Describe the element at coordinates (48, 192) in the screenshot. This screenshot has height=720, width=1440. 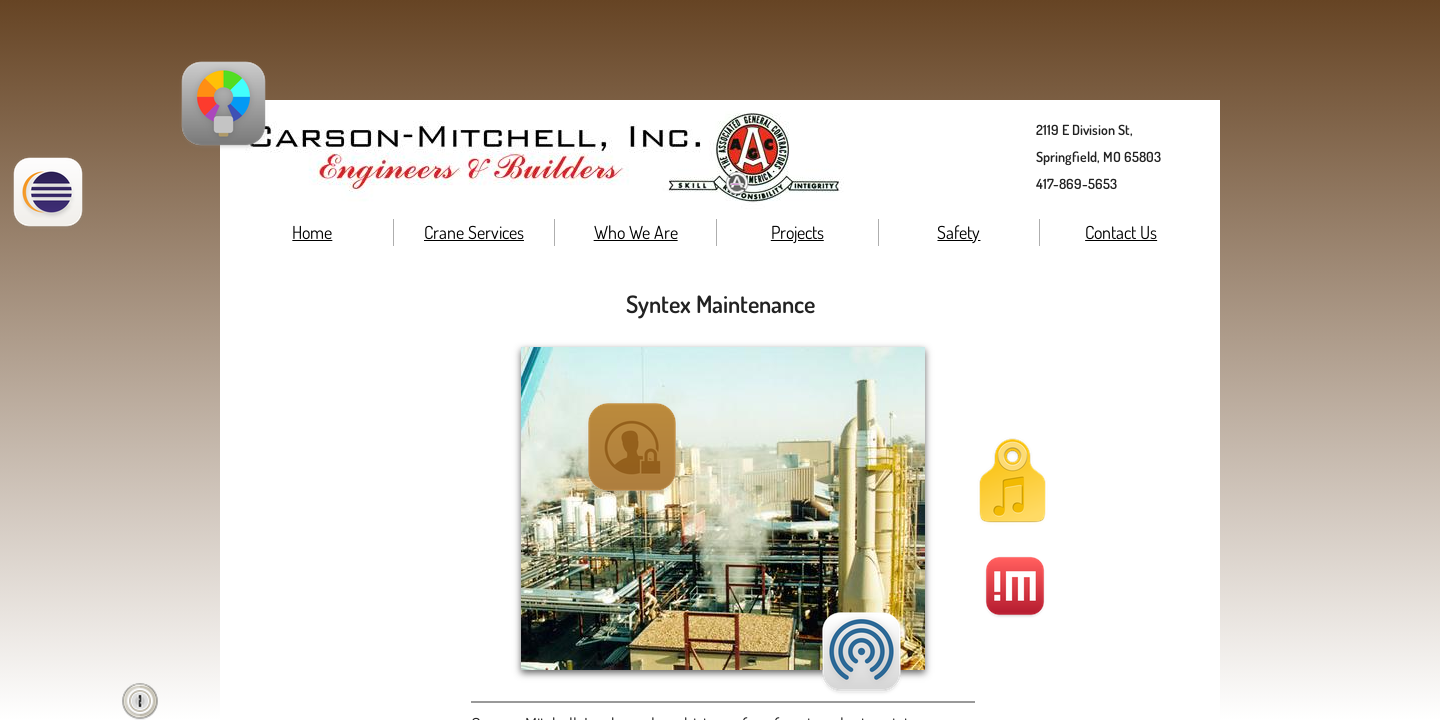
I see `open eclipse IDE` at that location.